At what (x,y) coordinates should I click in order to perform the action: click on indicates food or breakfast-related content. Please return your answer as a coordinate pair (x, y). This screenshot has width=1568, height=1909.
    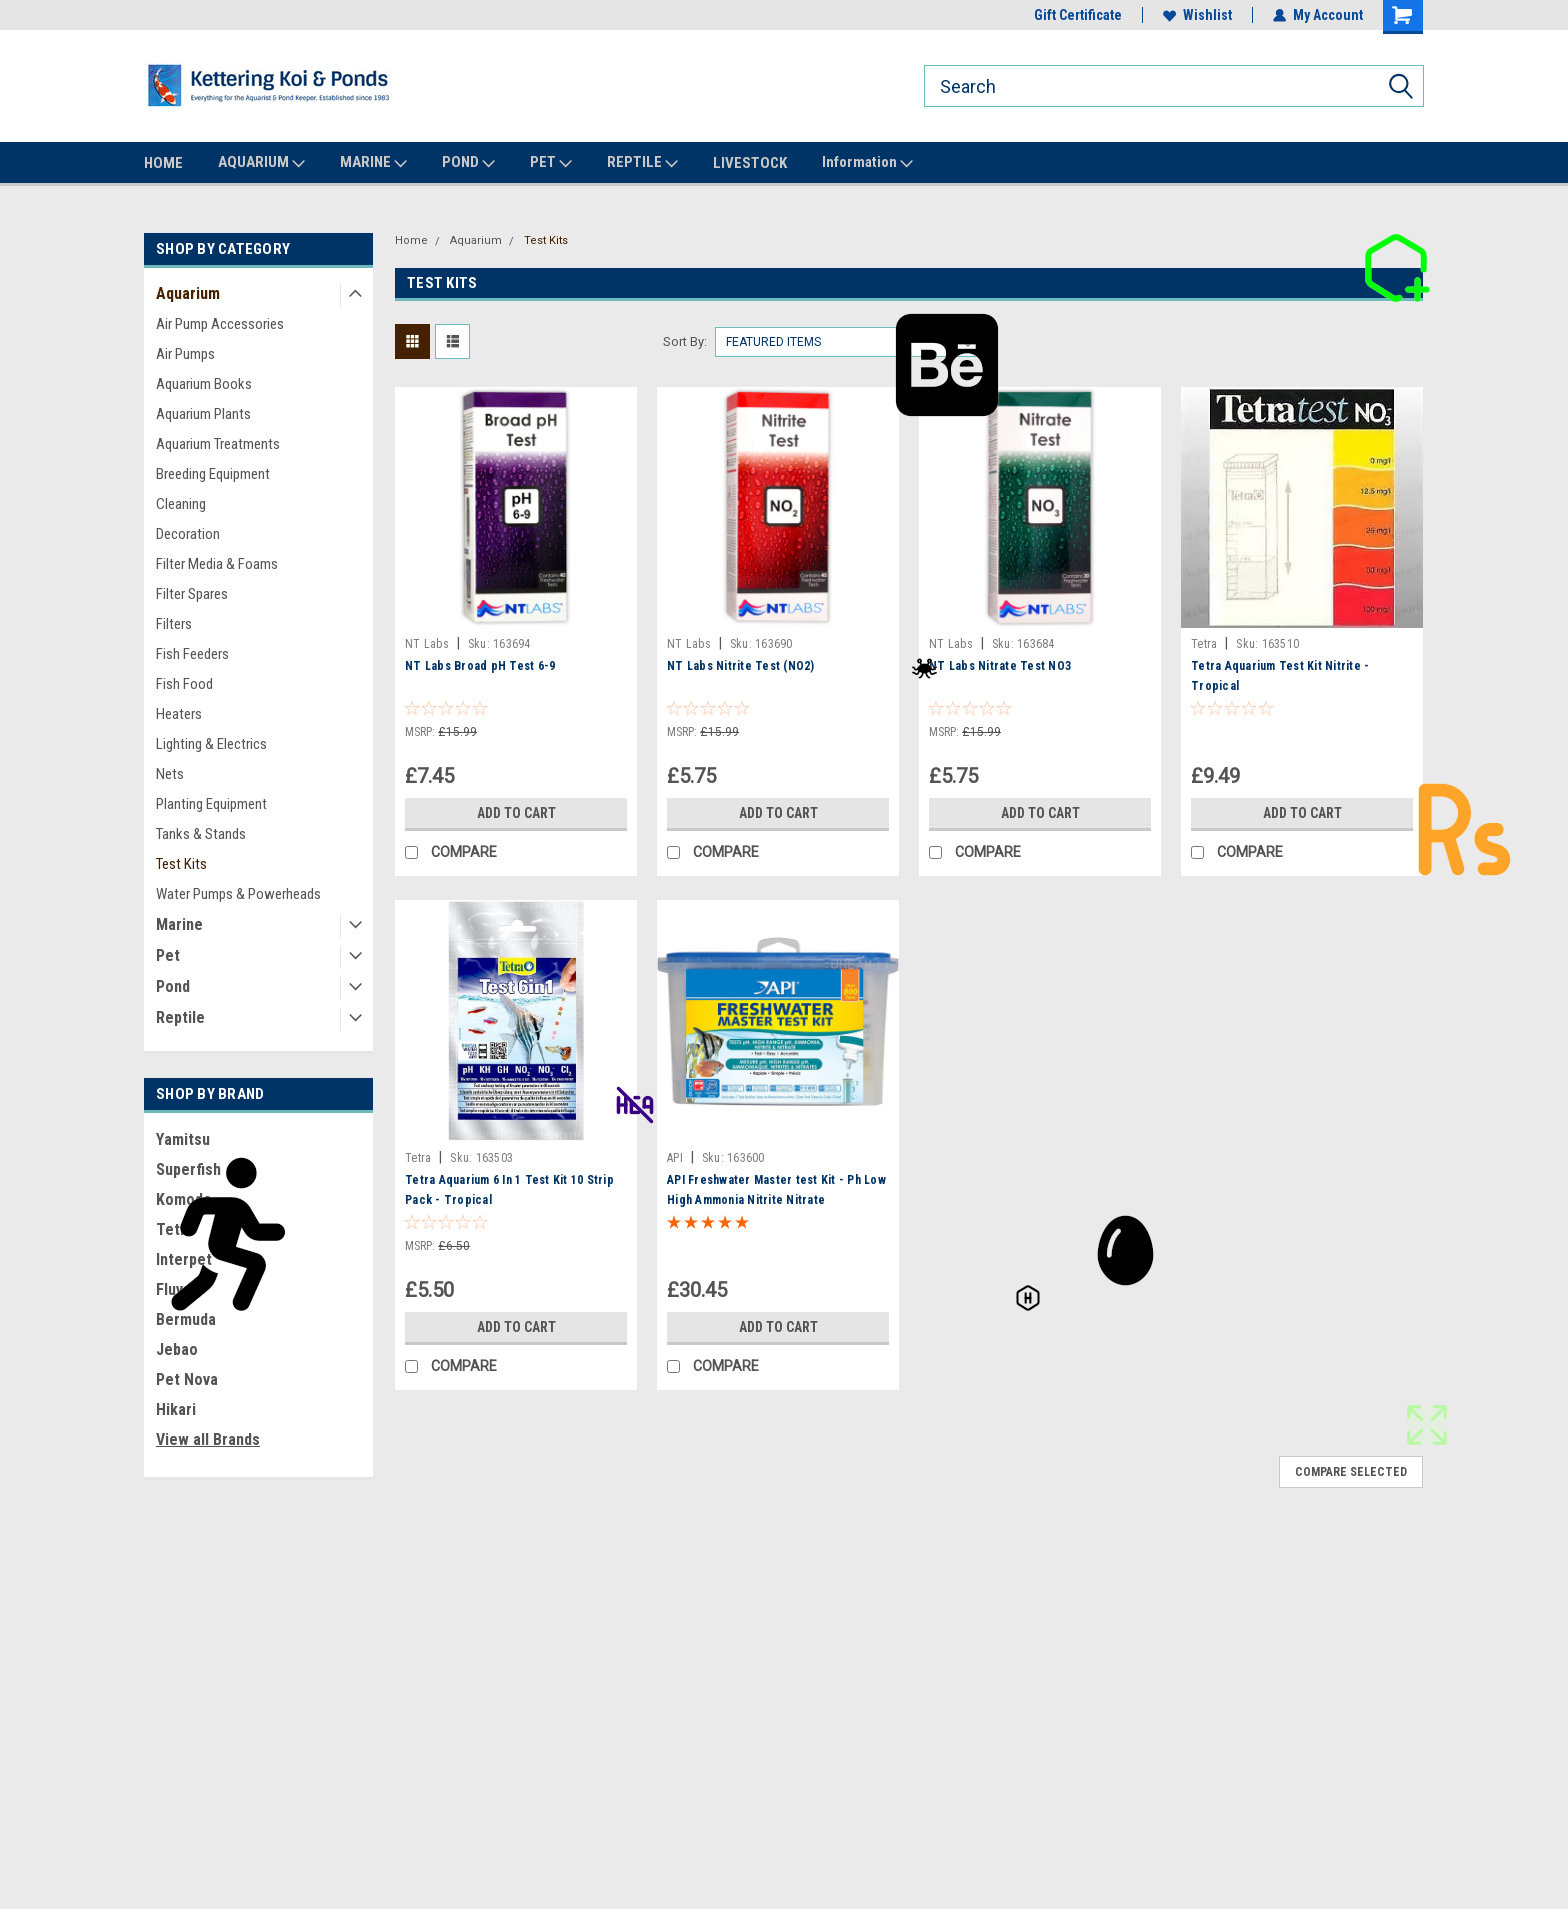
    Looking at the image, I should click on (1125, 1250).